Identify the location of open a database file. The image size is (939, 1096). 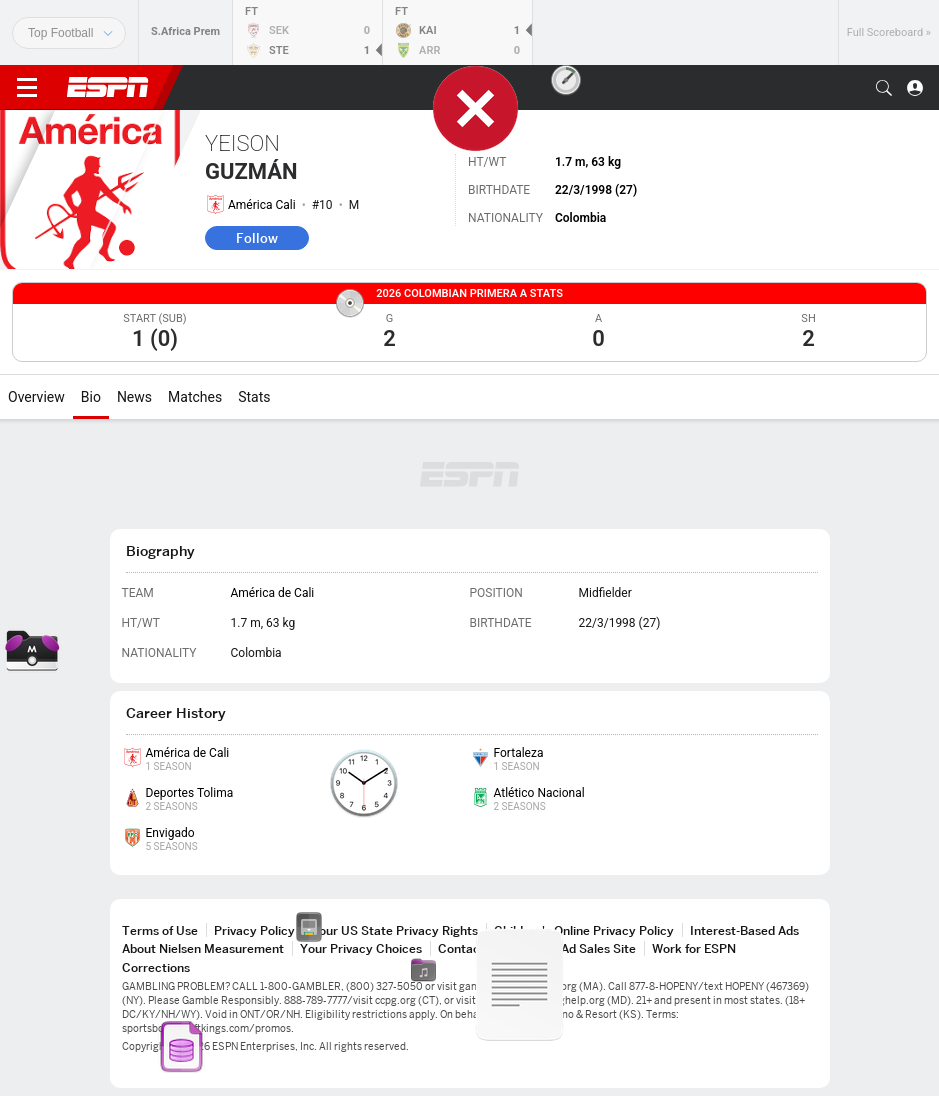
(181, 1046).